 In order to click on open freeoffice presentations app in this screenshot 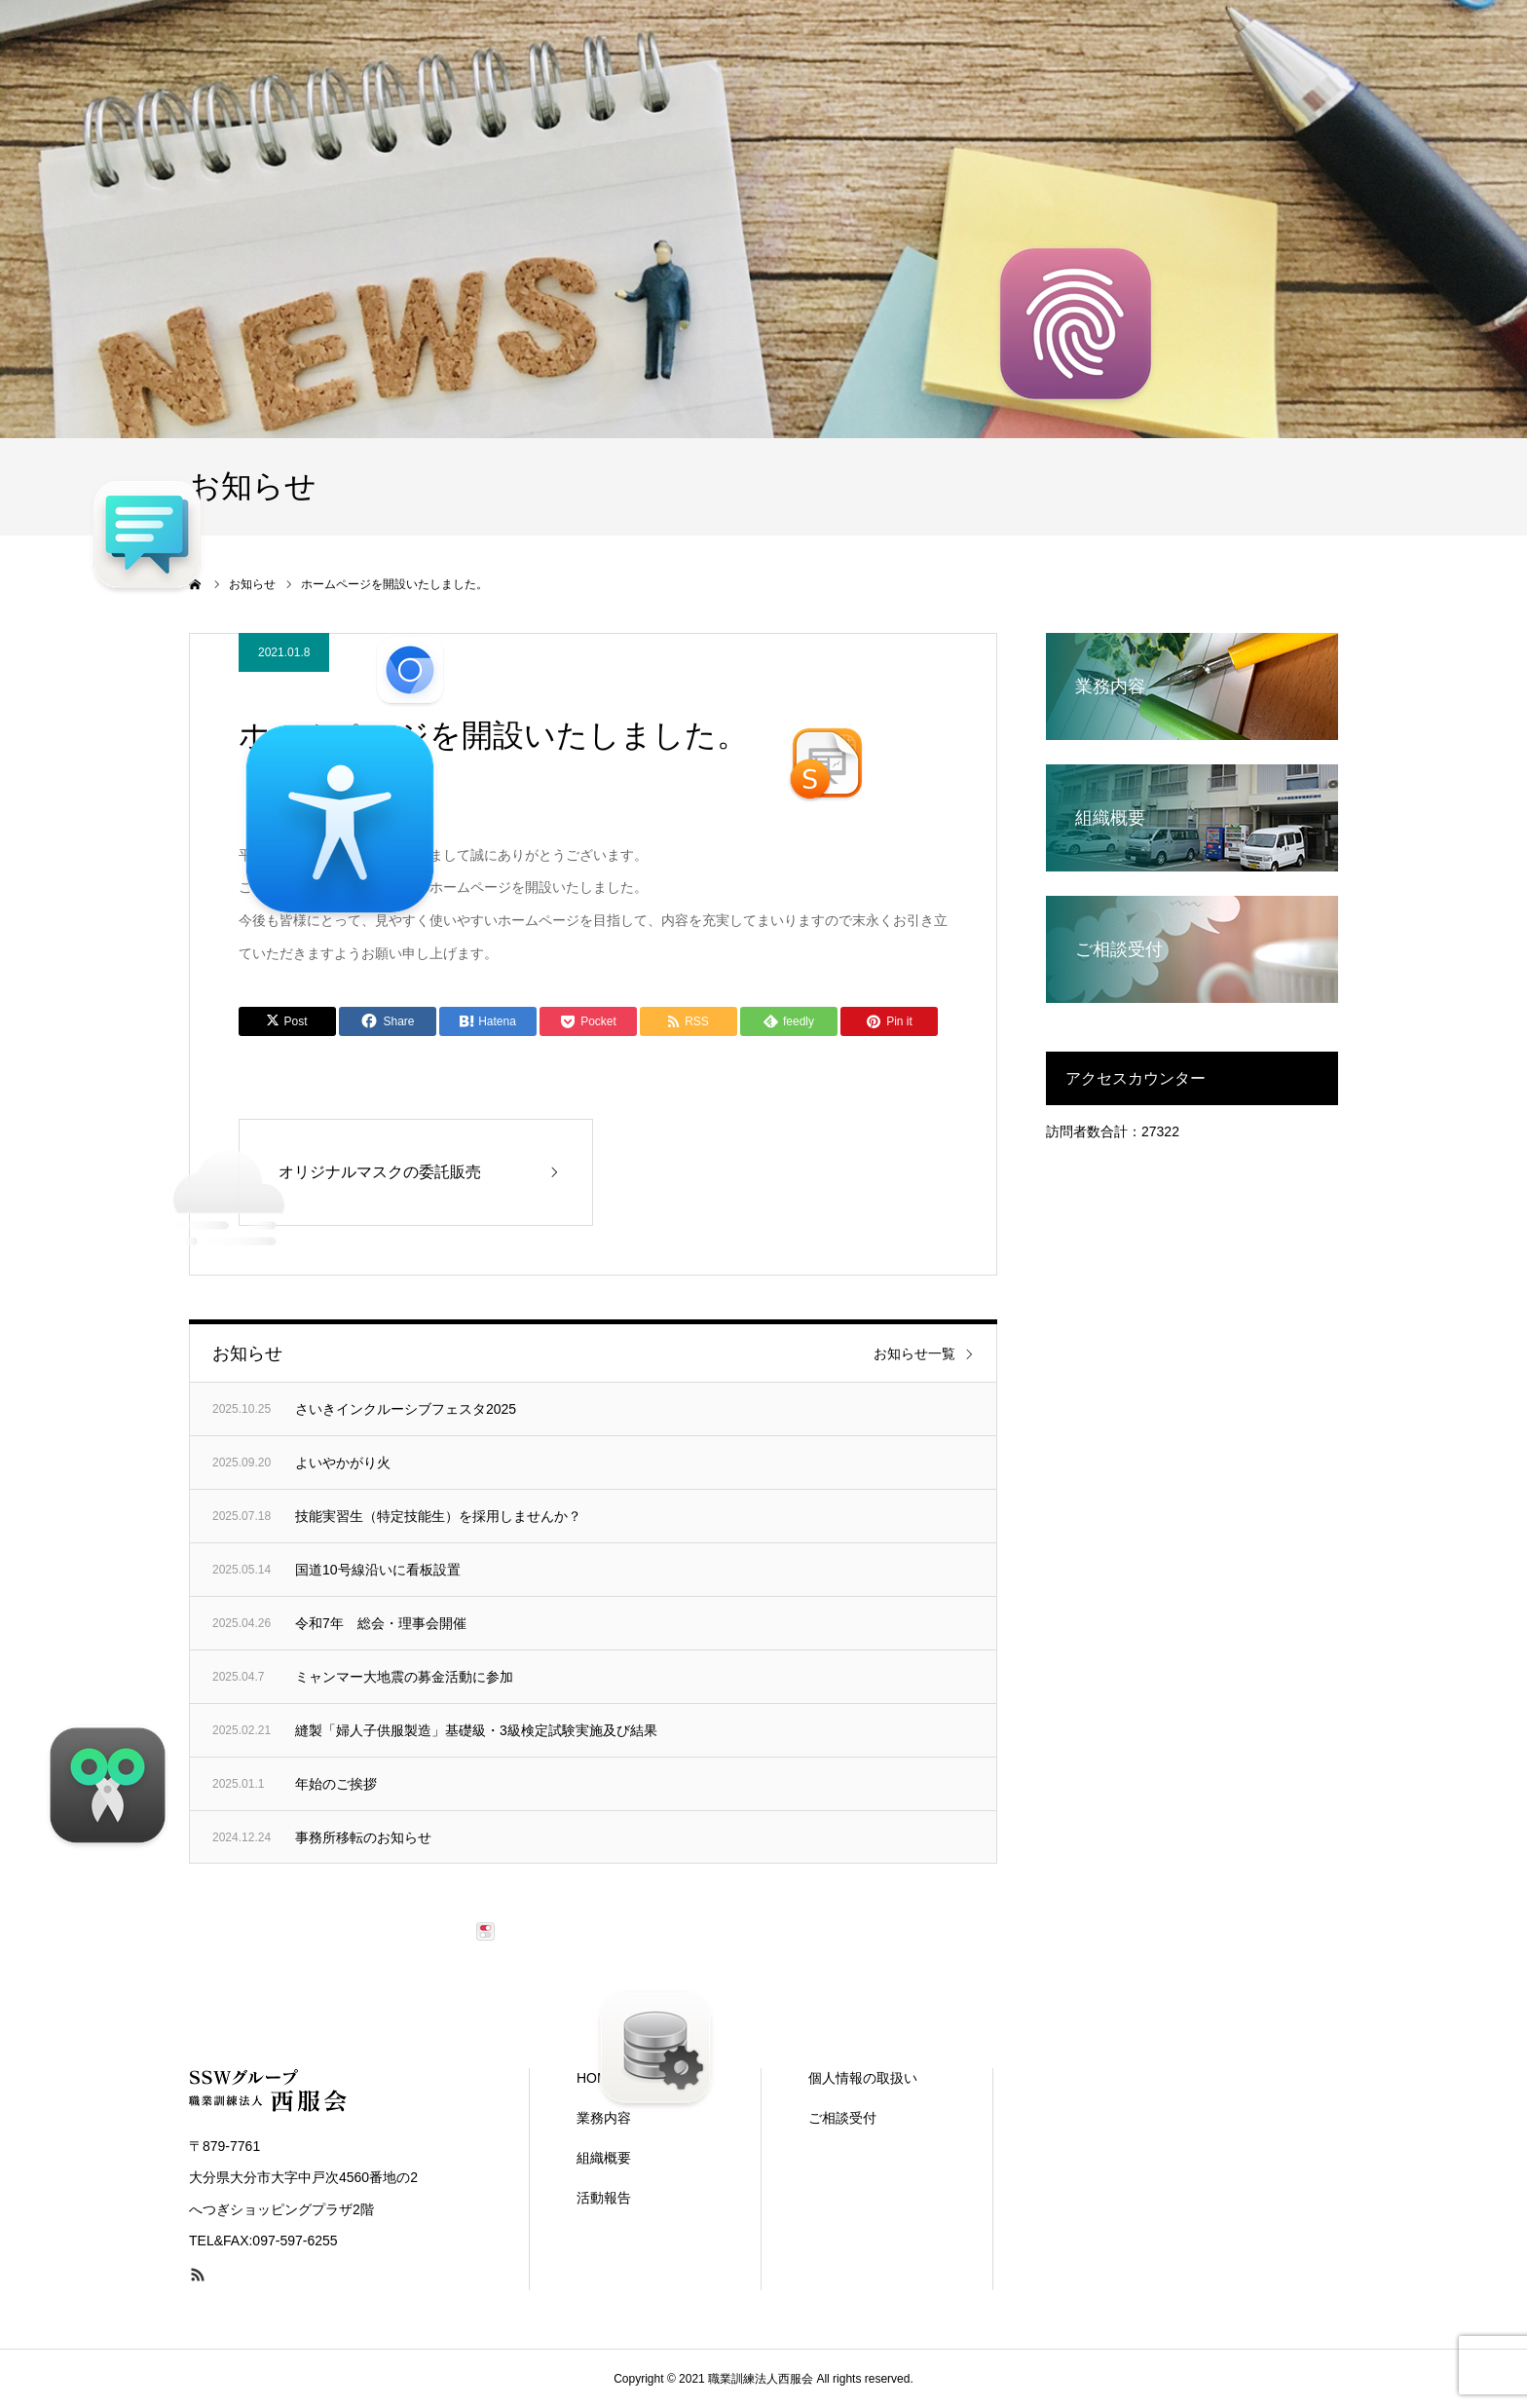, I will do `click(827, 762)`.